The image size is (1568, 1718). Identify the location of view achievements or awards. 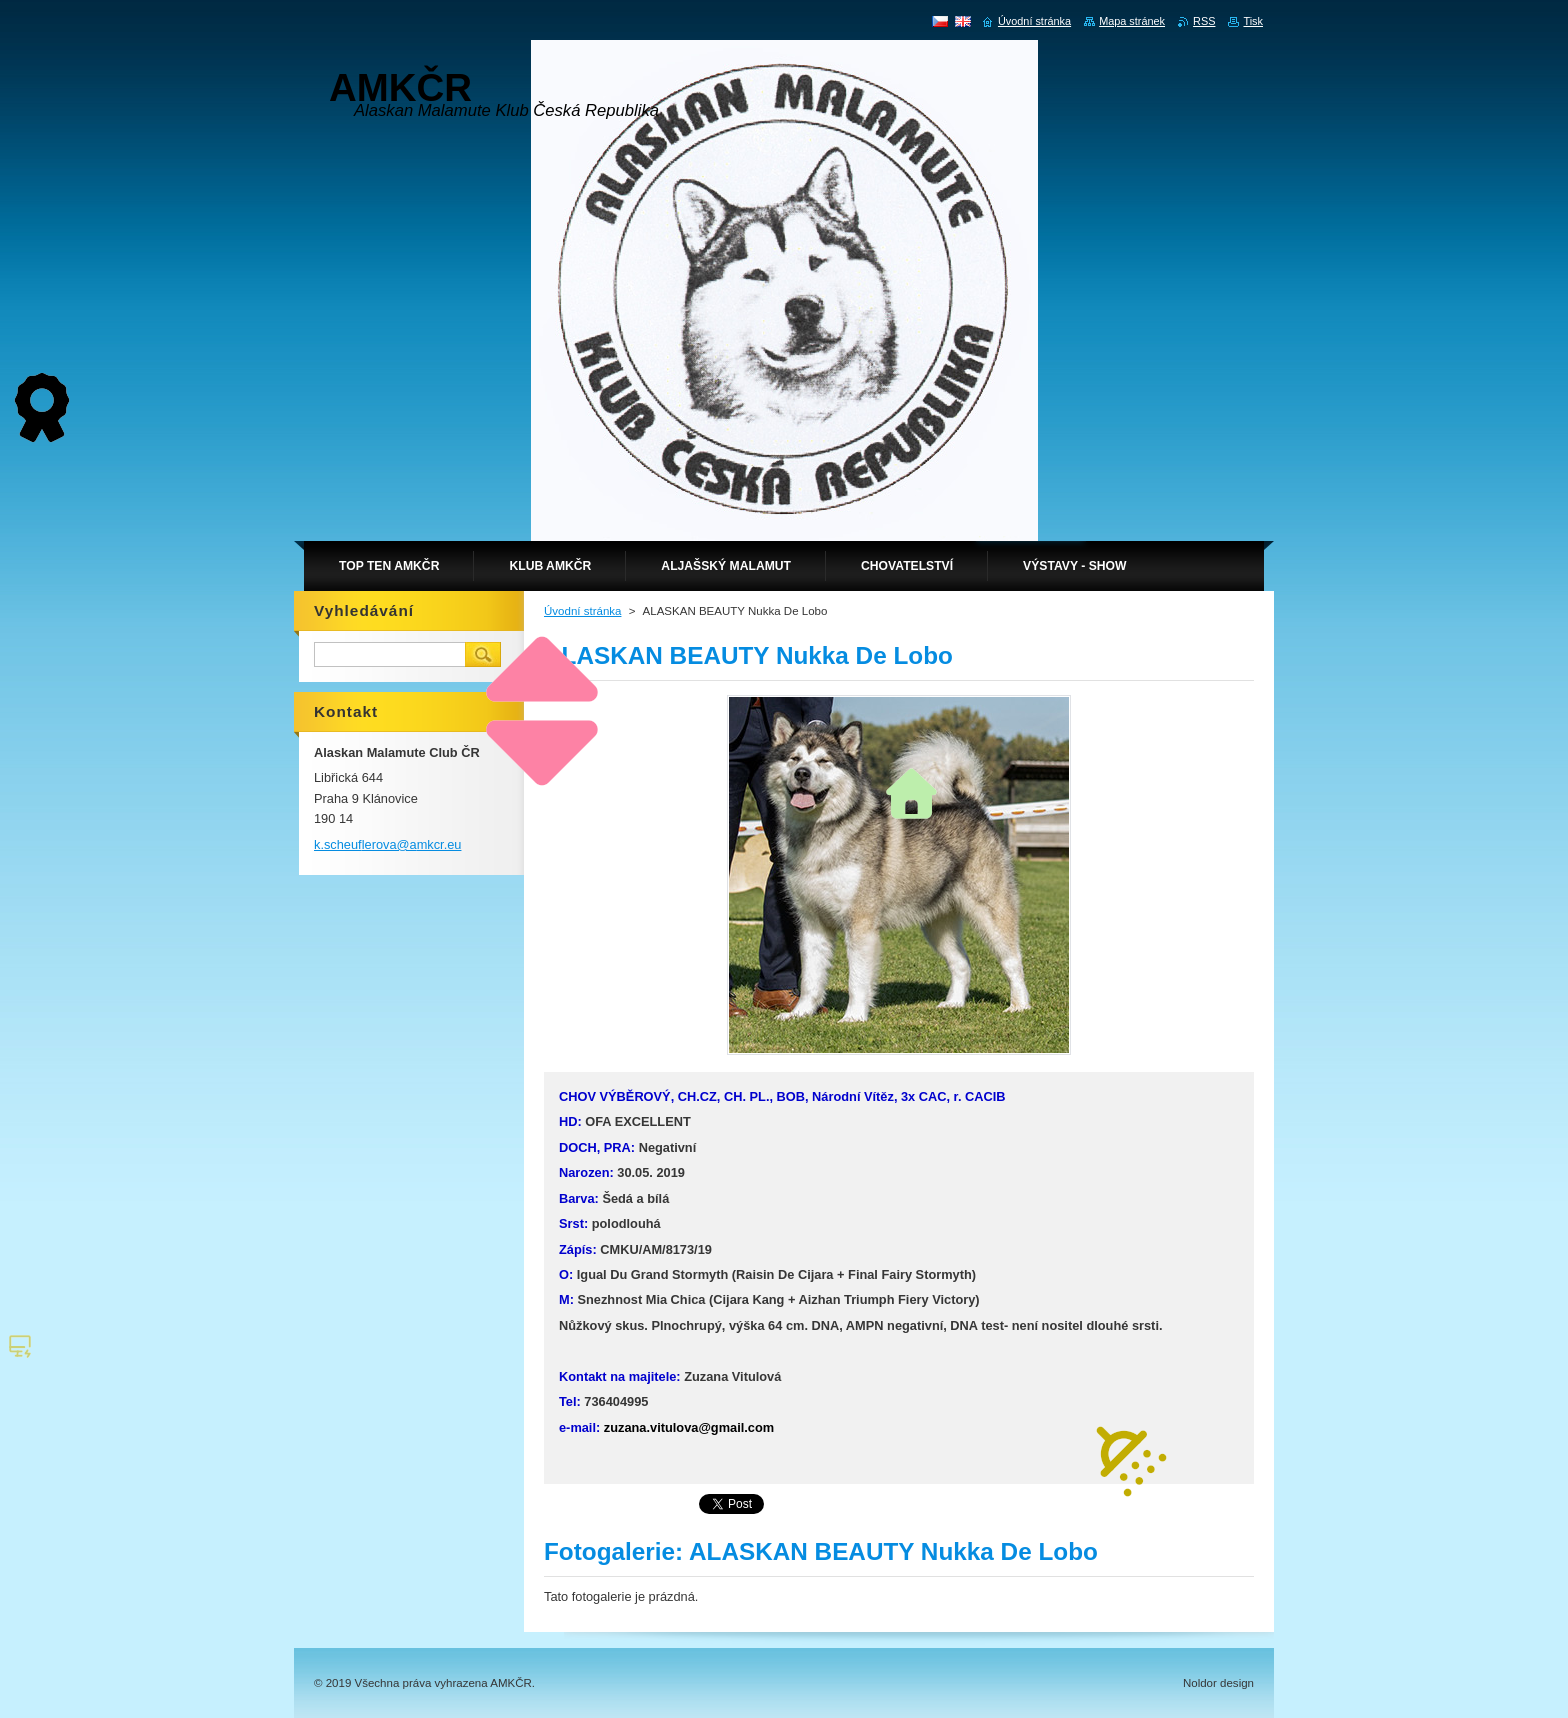
(42, 408).